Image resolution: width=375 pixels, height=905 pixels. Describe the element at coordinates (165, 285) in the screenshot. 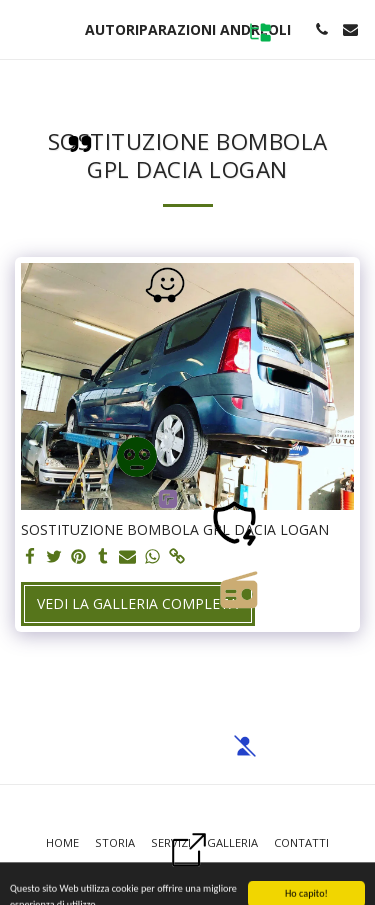

I see `open Waze navigation app` at that location.